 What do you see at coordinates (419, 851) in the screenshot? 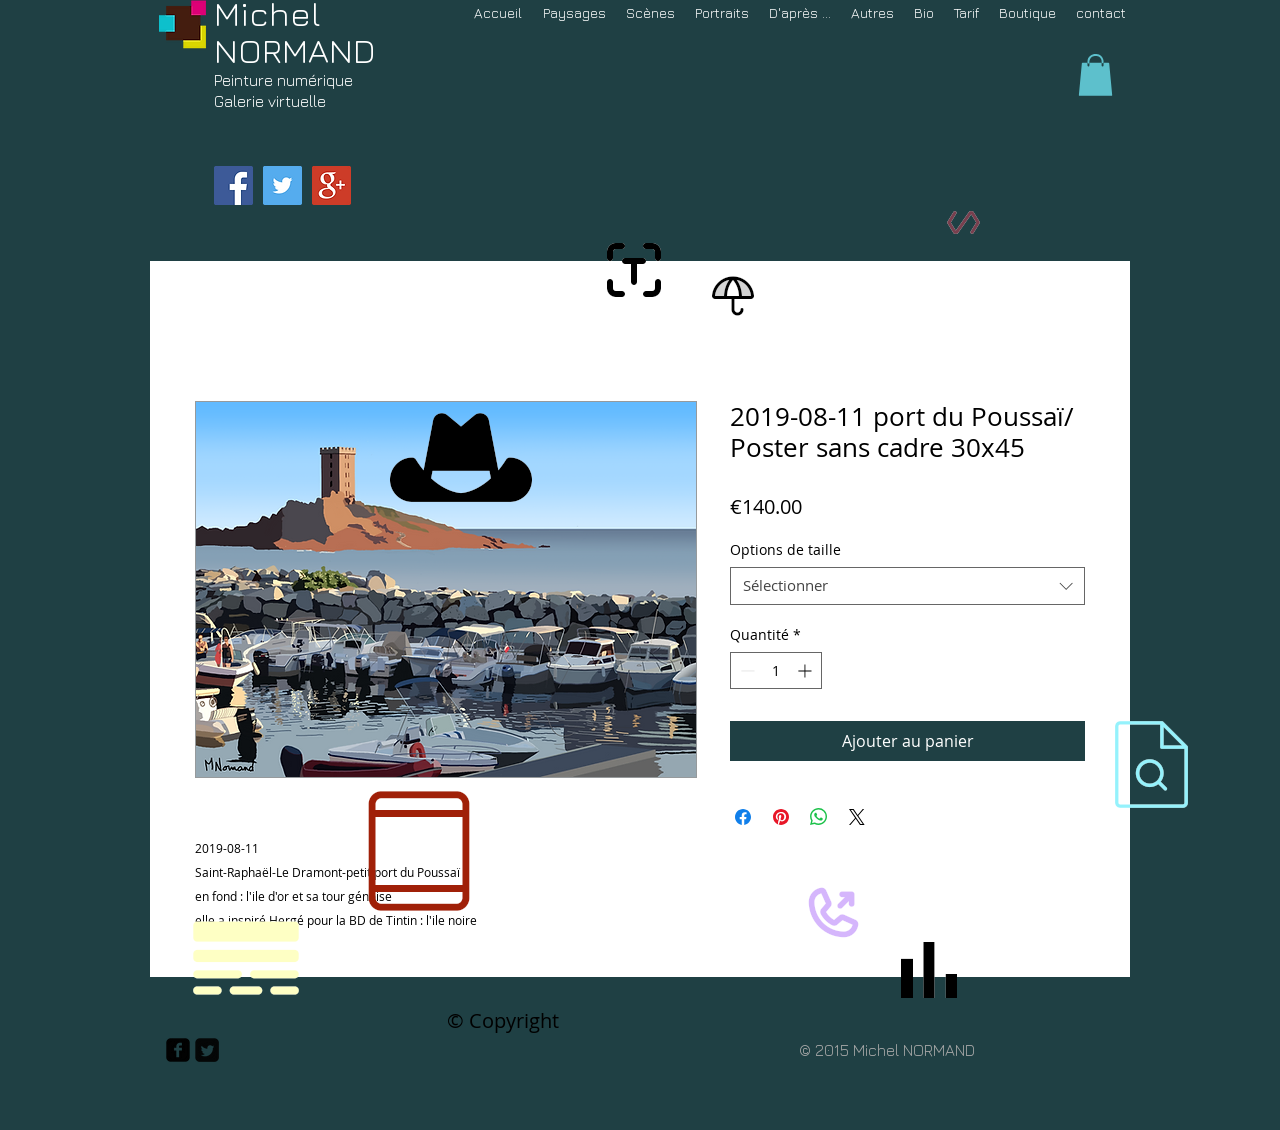
I see `switch to tablet view or layout` at bounding box center [419, 851].